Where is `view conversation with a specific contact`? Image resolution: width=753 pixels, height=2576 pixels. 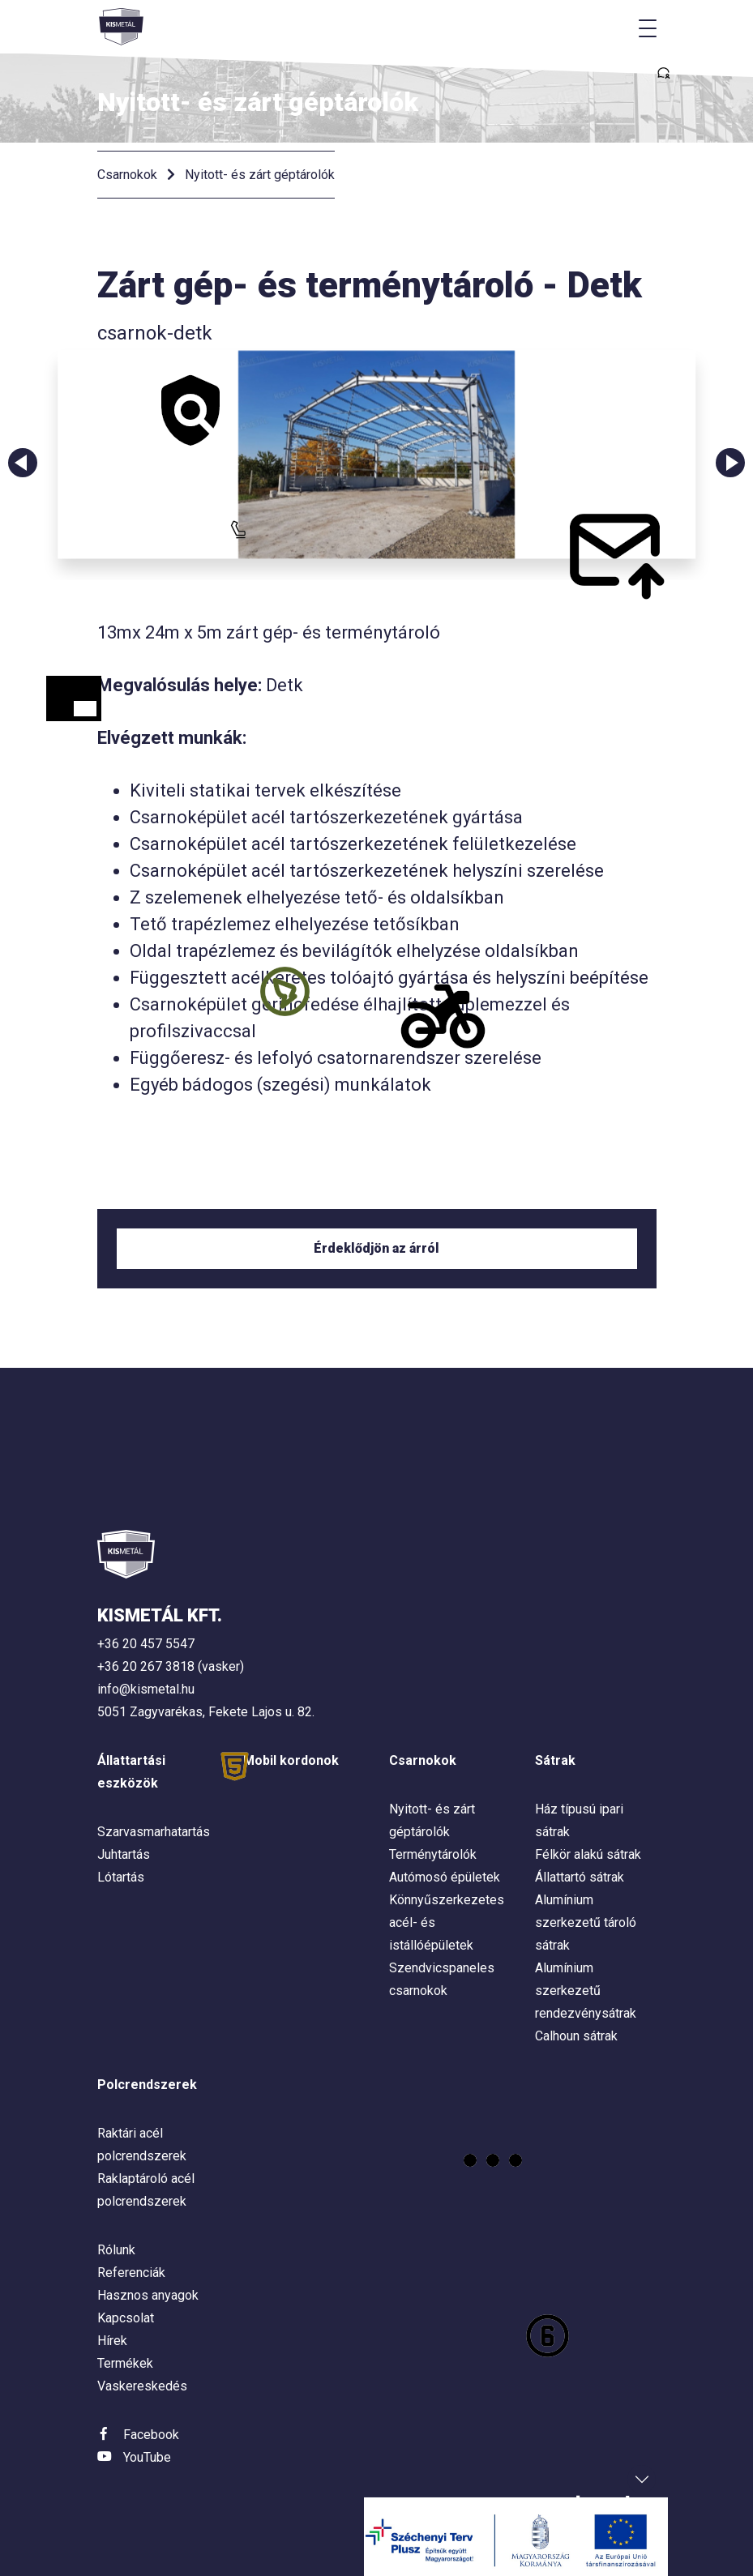
view conversation with a specific contact is located at coordinates (663, 72).